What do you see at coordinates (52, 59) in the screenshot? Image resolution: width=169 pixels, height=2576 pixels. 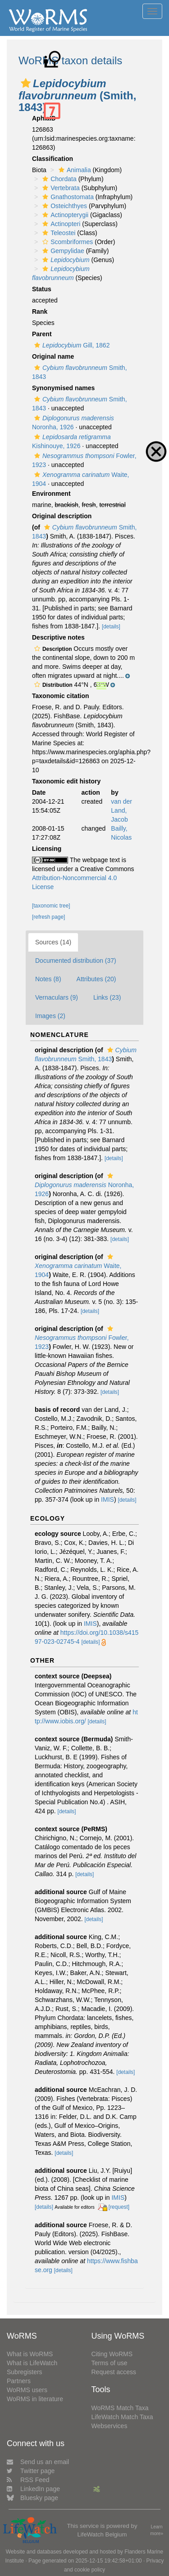 I see `explore nature or outdoor activities` at bounding box center [52, 59].